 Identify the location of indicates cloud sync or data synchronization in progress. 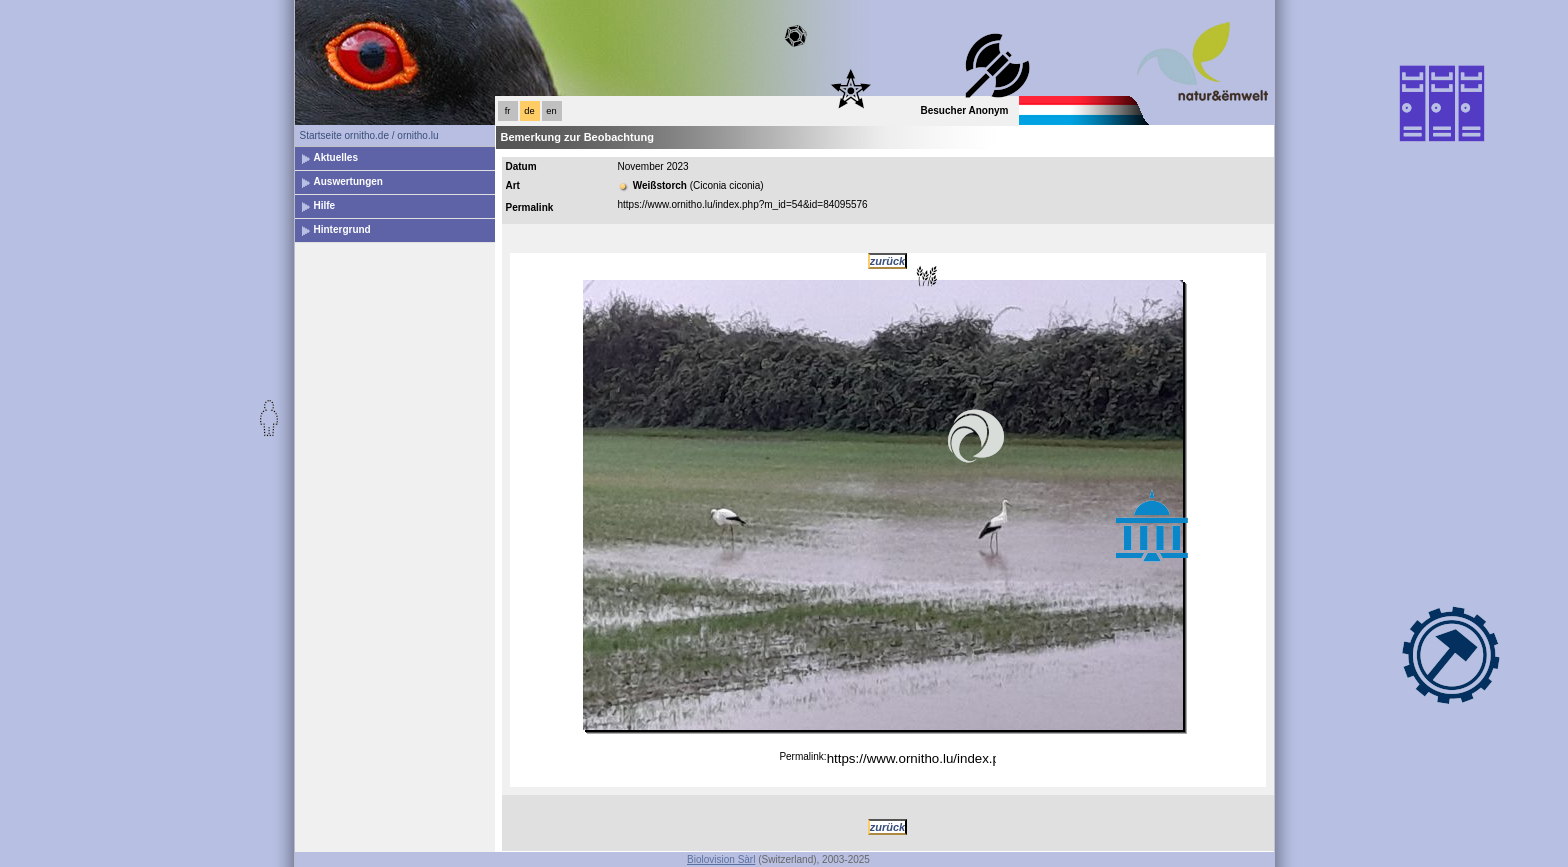
(976, 436).